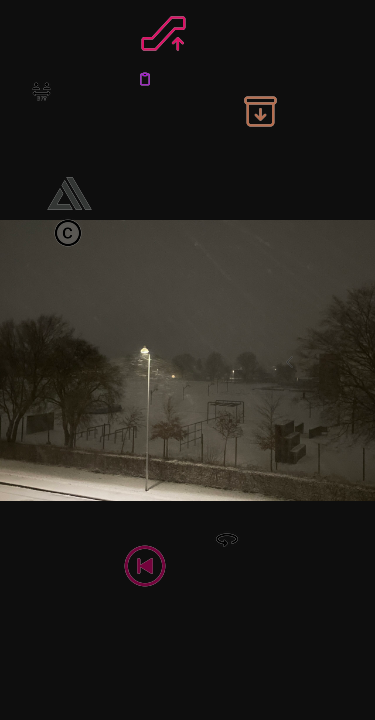  Describe the element at coordinates (260, 111) in the screenshot. I see `archive this item` at that location.